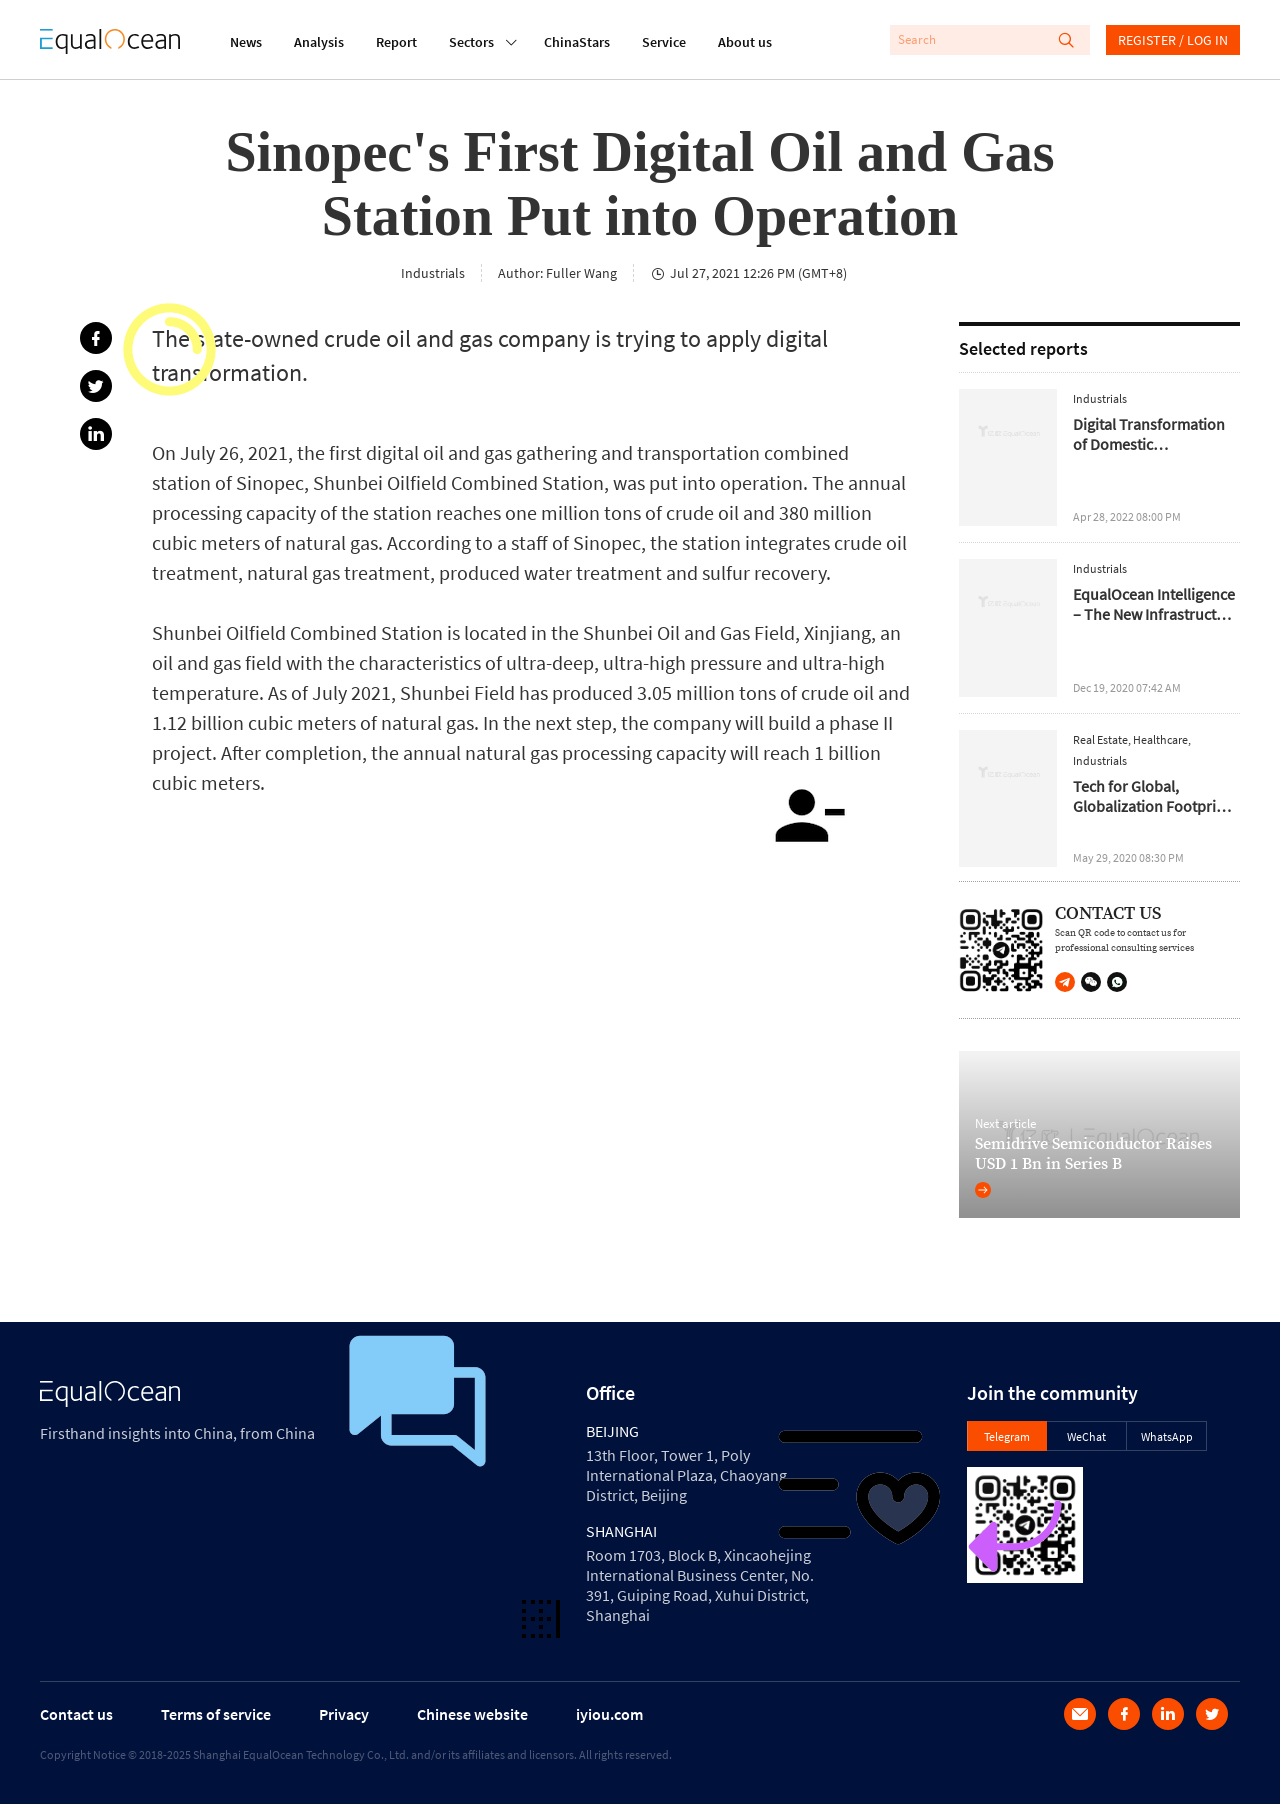 The image size is (1280, 1804). Describe the element at coordinates (417, 1398) in the screenshot. I see `open your conversations` at that location.